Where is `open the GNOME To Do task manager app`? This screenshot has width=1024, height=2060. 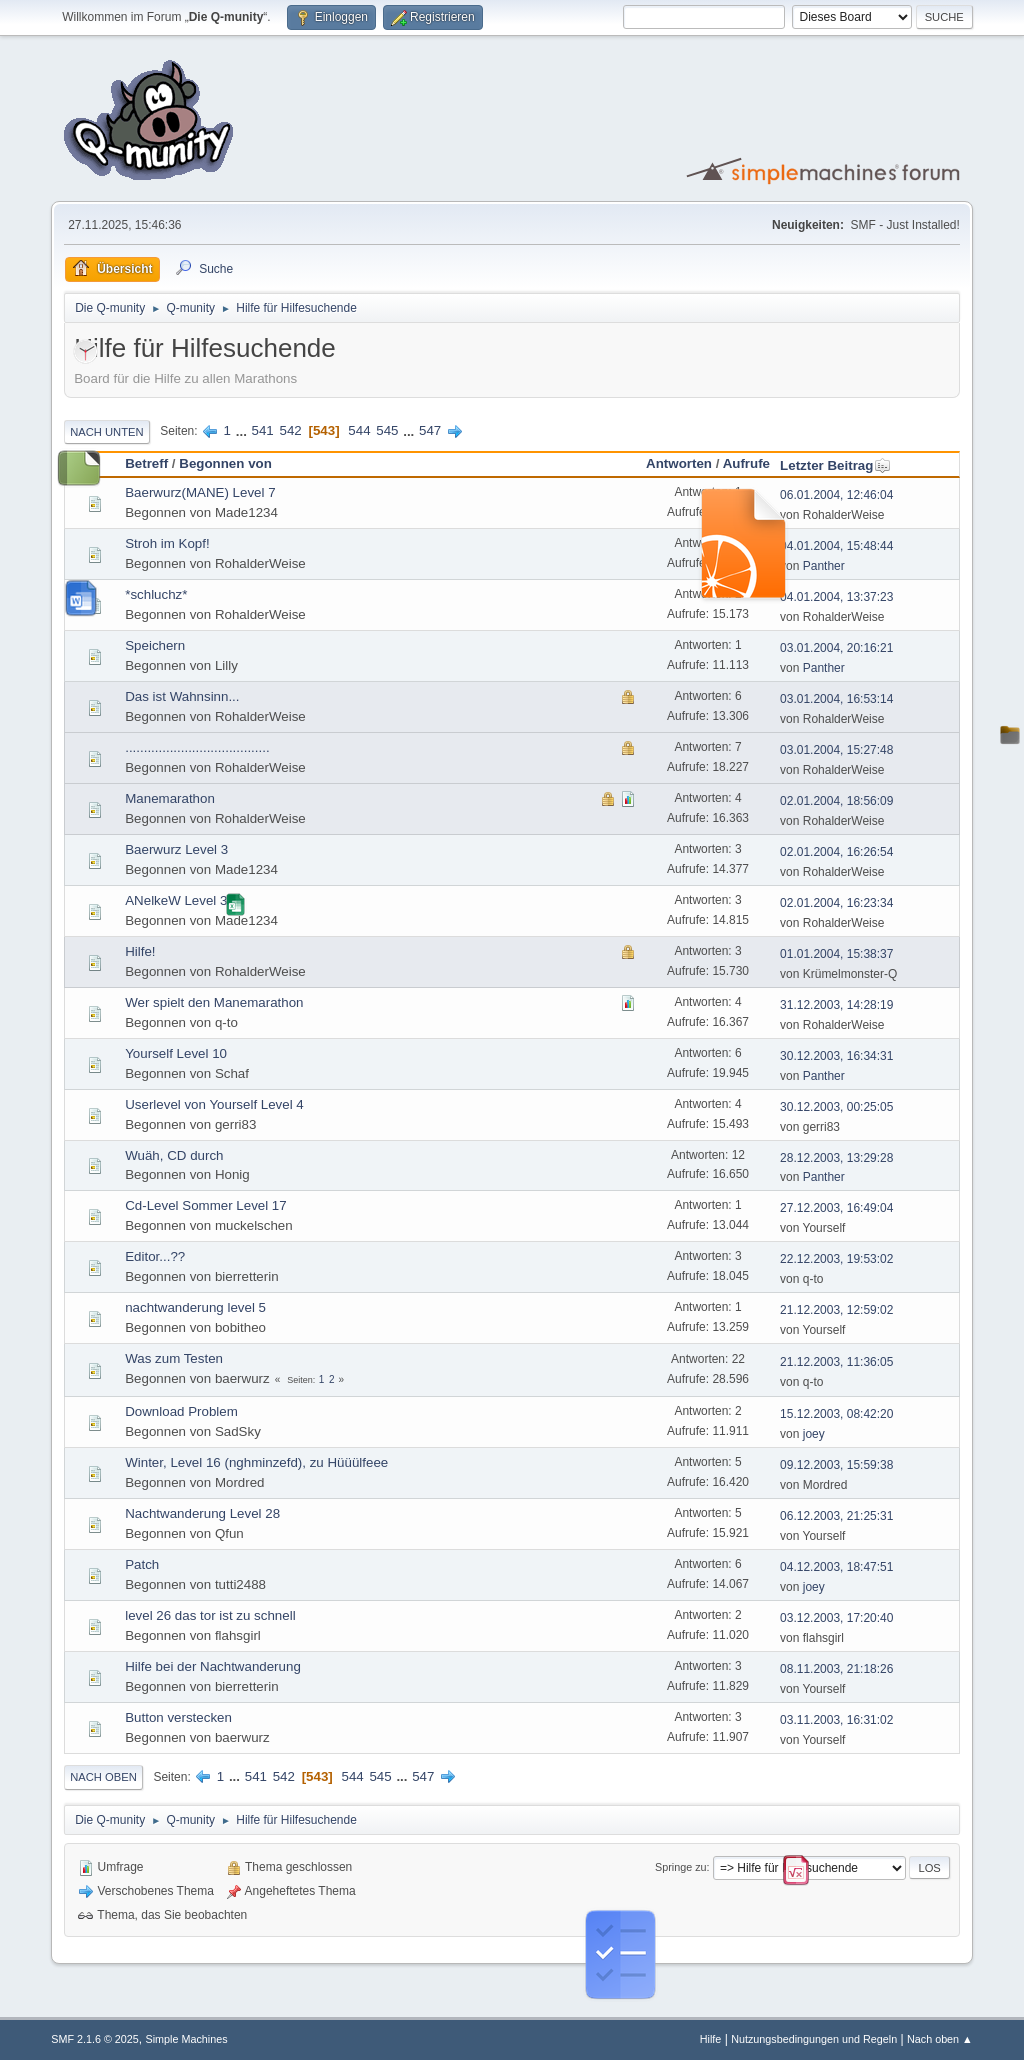
open the GNOME To Do task manager app is located at coordinates (620, 1954).